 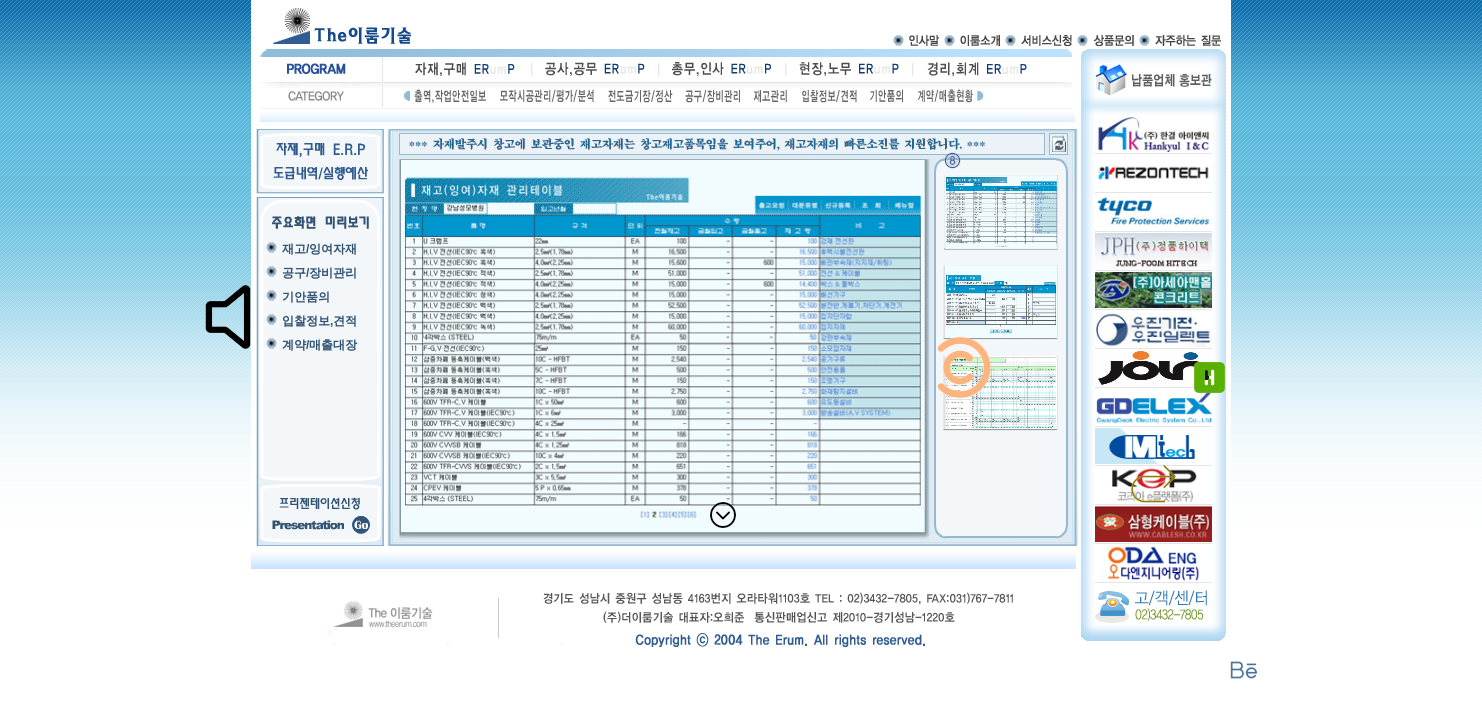 What do you see at coordinates (1153, 485) in the screenshot?
I see `redo or repeat last action` at bounding box center [1153, 485].